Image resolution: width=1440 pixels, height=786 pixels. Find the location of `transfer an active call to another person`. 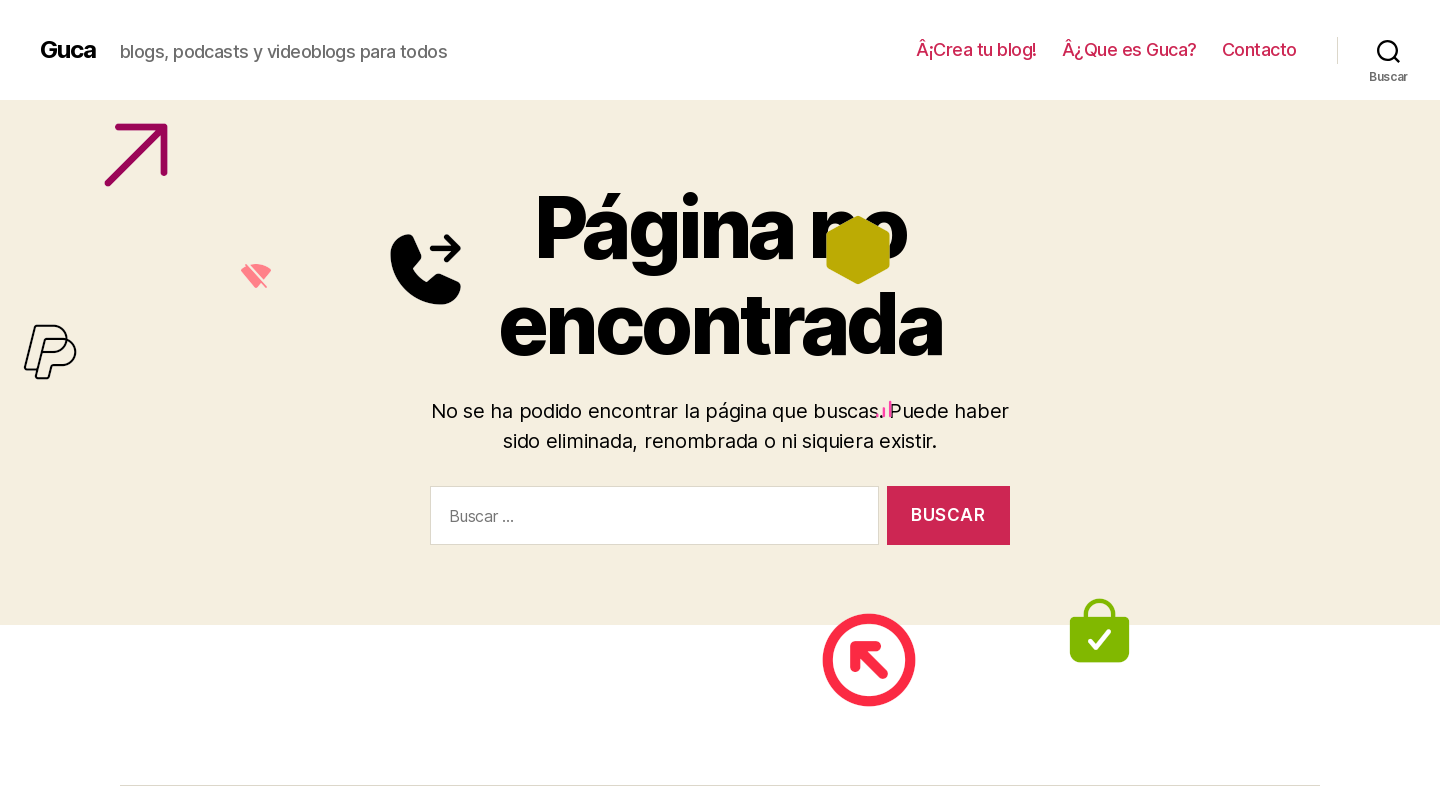

transfer an active call to another person is located at coordinates (427, 268).